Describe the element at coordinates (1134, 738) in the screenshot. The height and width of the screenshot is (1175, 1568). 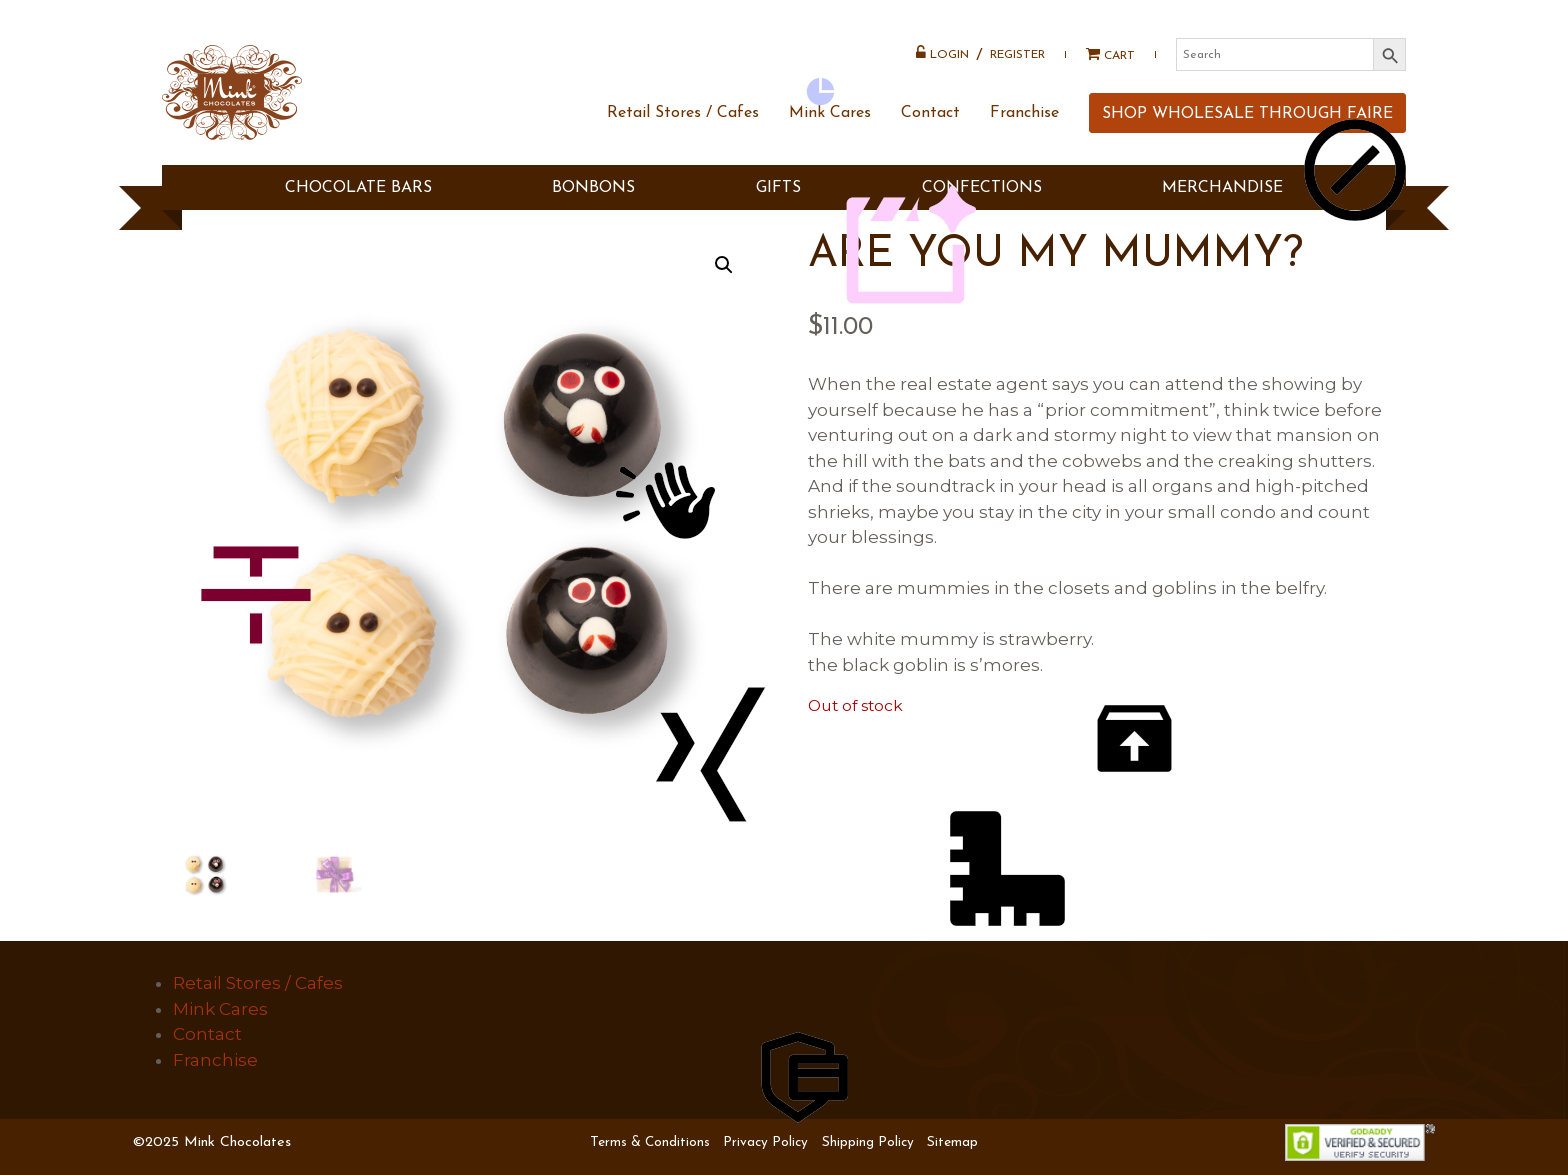
I see `unarchive a message or item` at that location.